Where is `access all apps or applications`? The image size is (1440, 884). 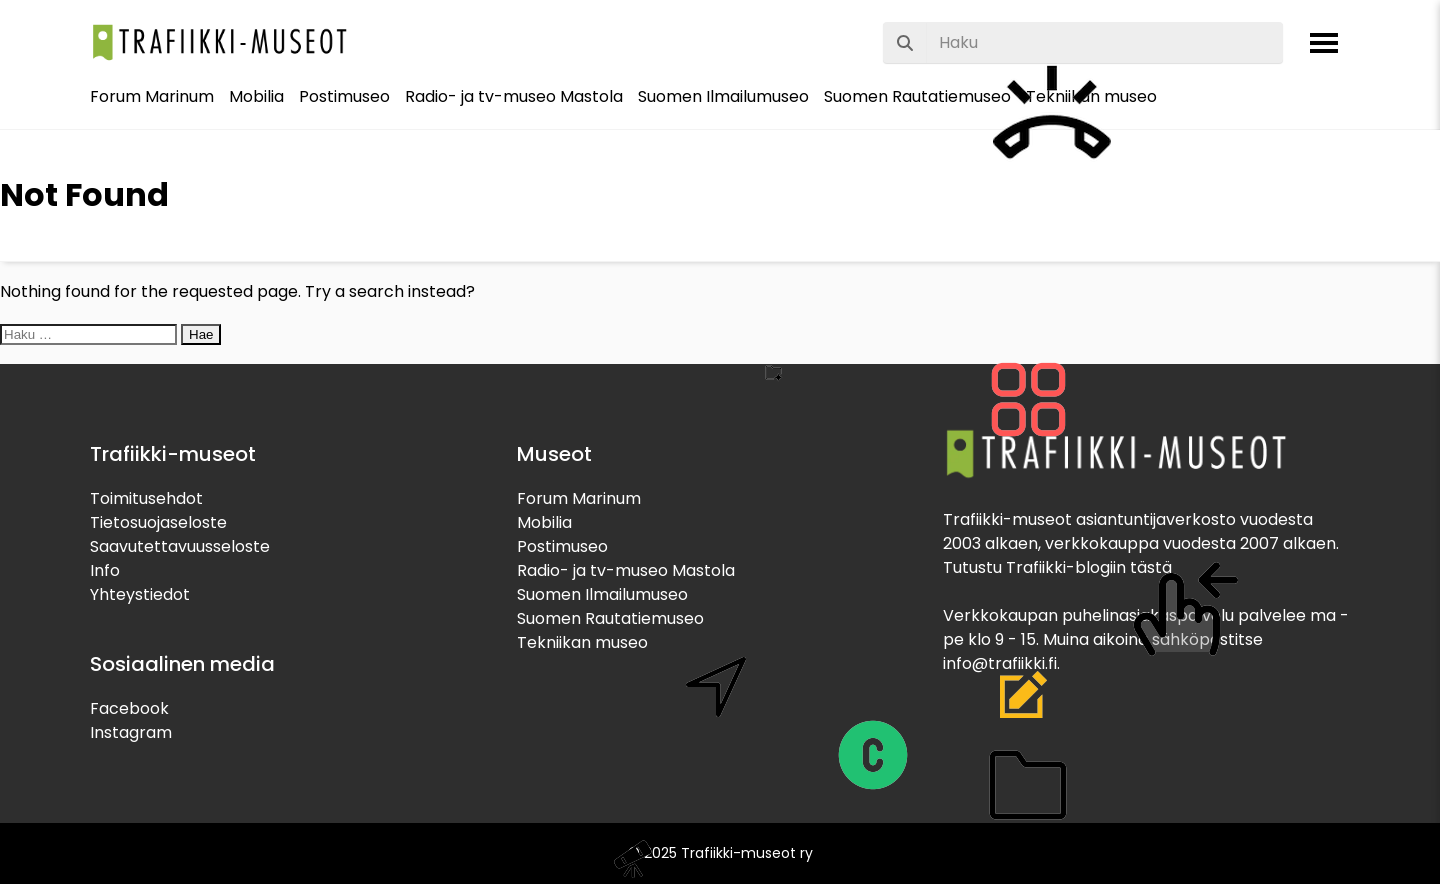 access all apps or applications is located at coordinates (1028, 399).